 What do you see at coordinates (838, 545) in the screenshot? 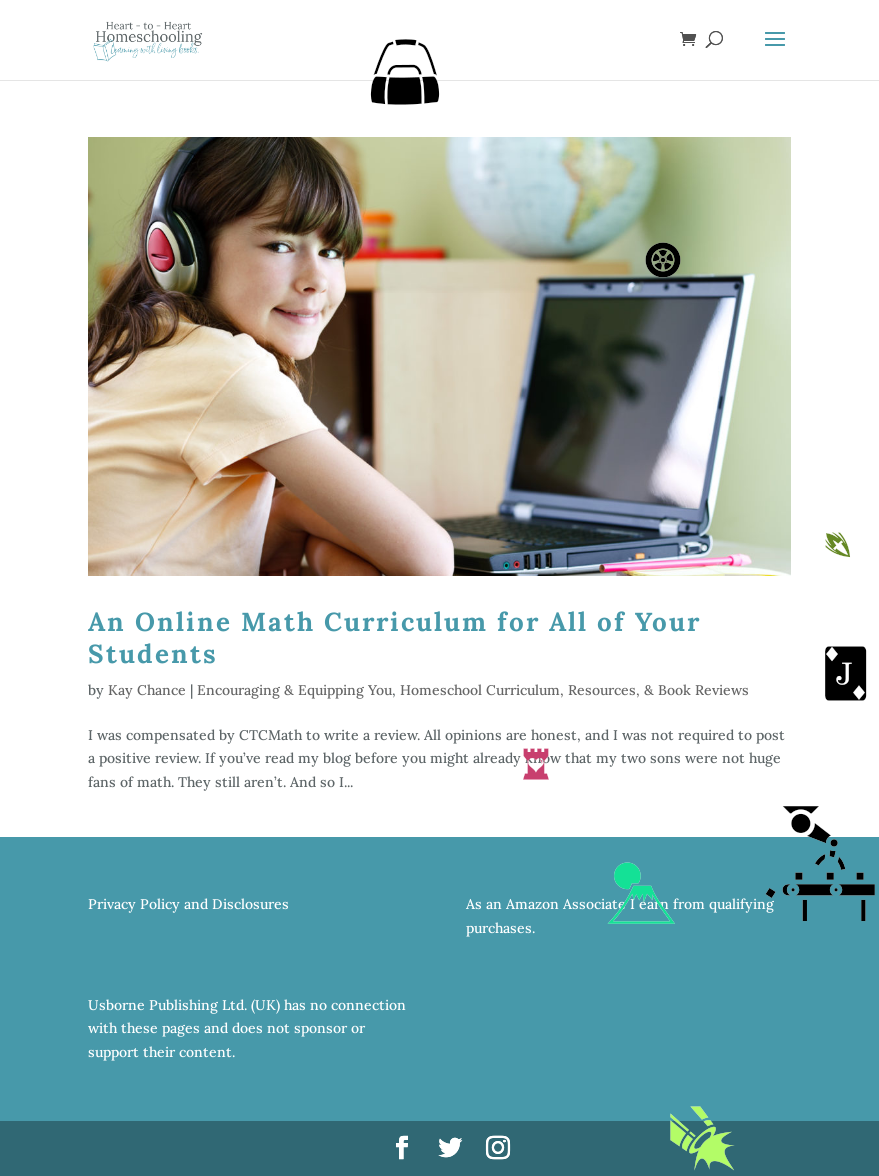
I see `throw or launch a dagger attack` at bounding box center [838, 545].